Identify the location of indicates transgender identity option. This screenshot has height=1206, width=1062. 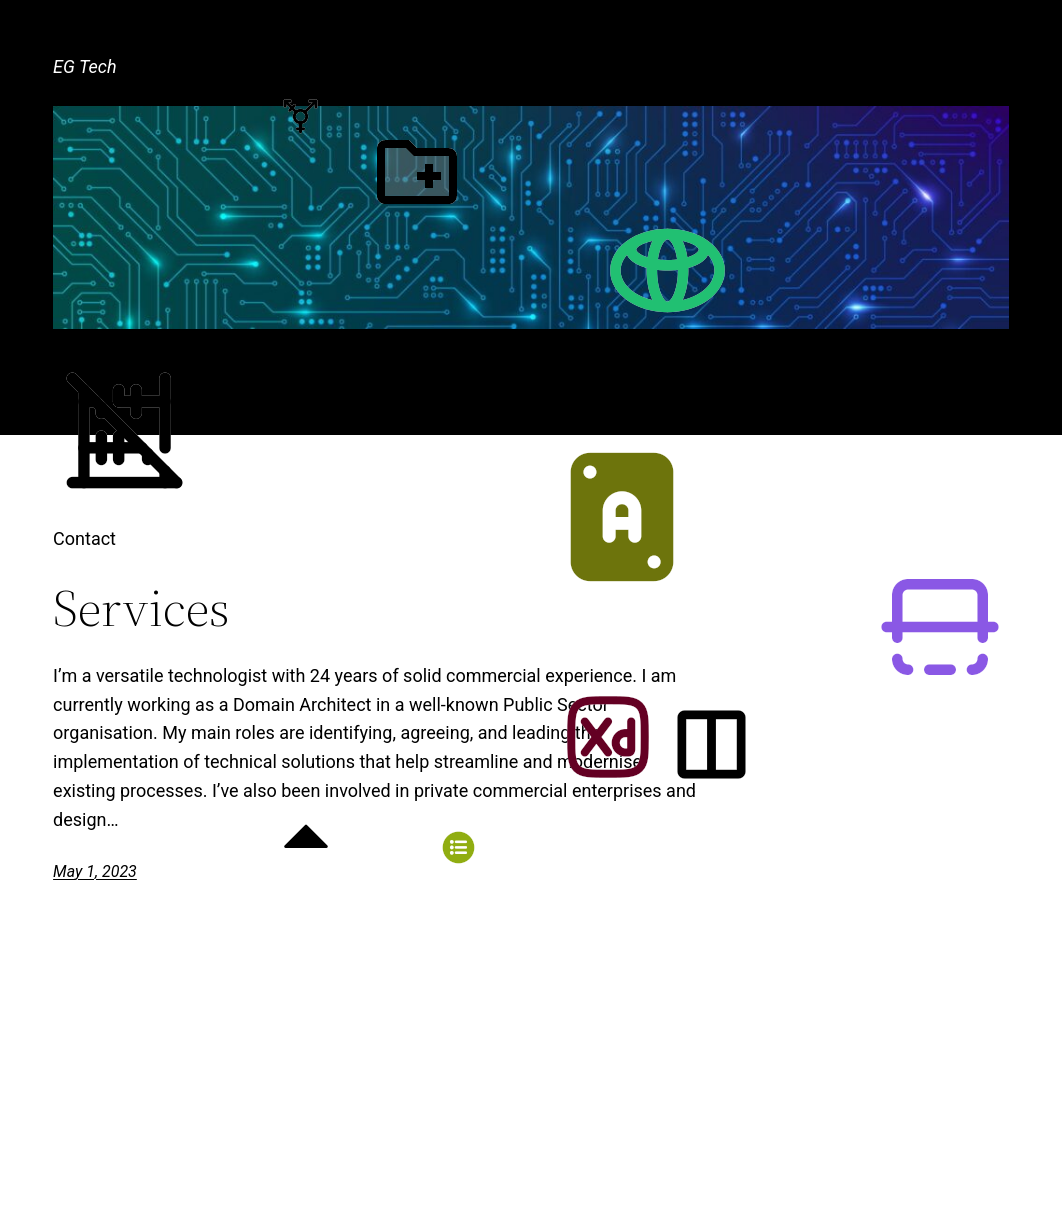
(300, 116).